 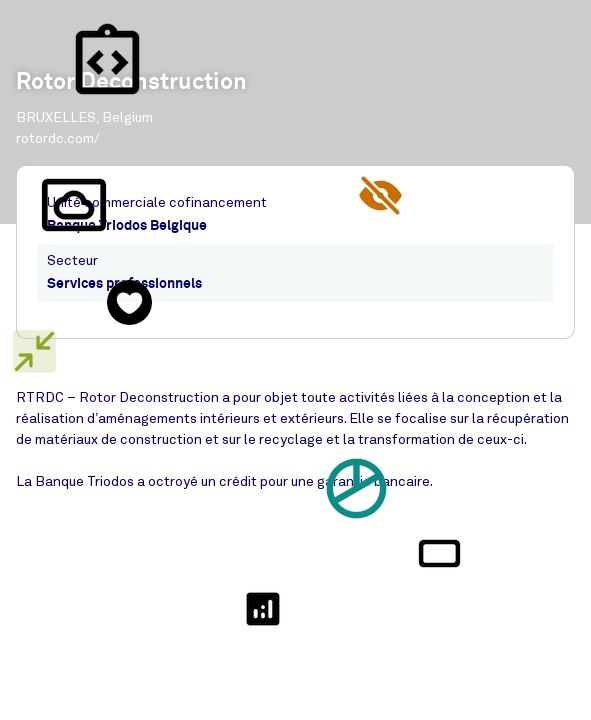 What do you see at coordinates (129, 302) in the screenshot?
I see `like or favorite an item in your feed` at bounding box center [129, 302].